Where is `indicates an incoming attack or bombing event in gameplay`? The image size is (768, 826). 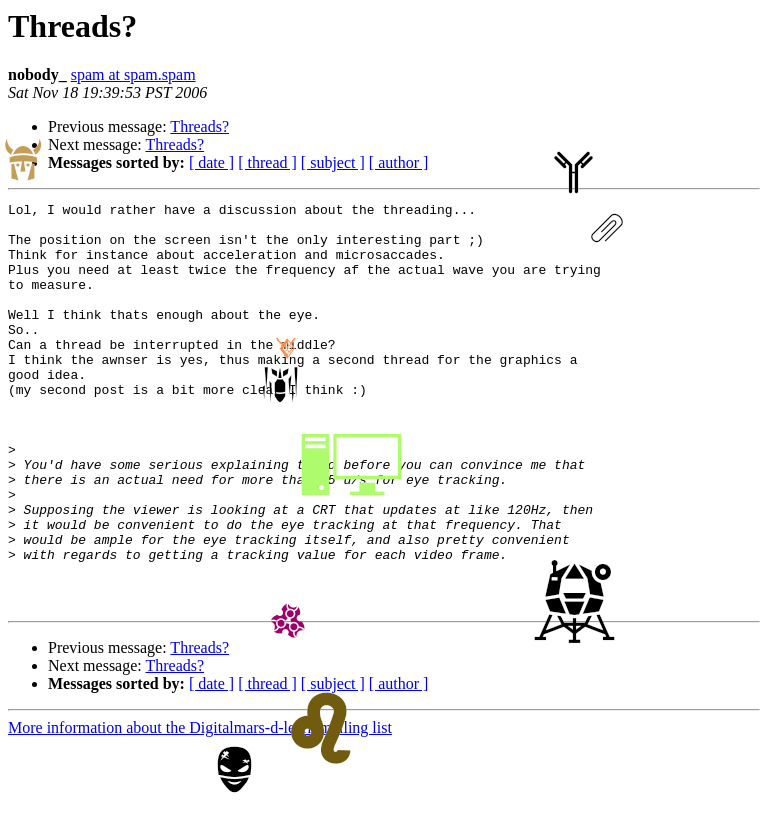
indicates an incoming attack or bombing event in gameplay is located at coordinates (280, 385).